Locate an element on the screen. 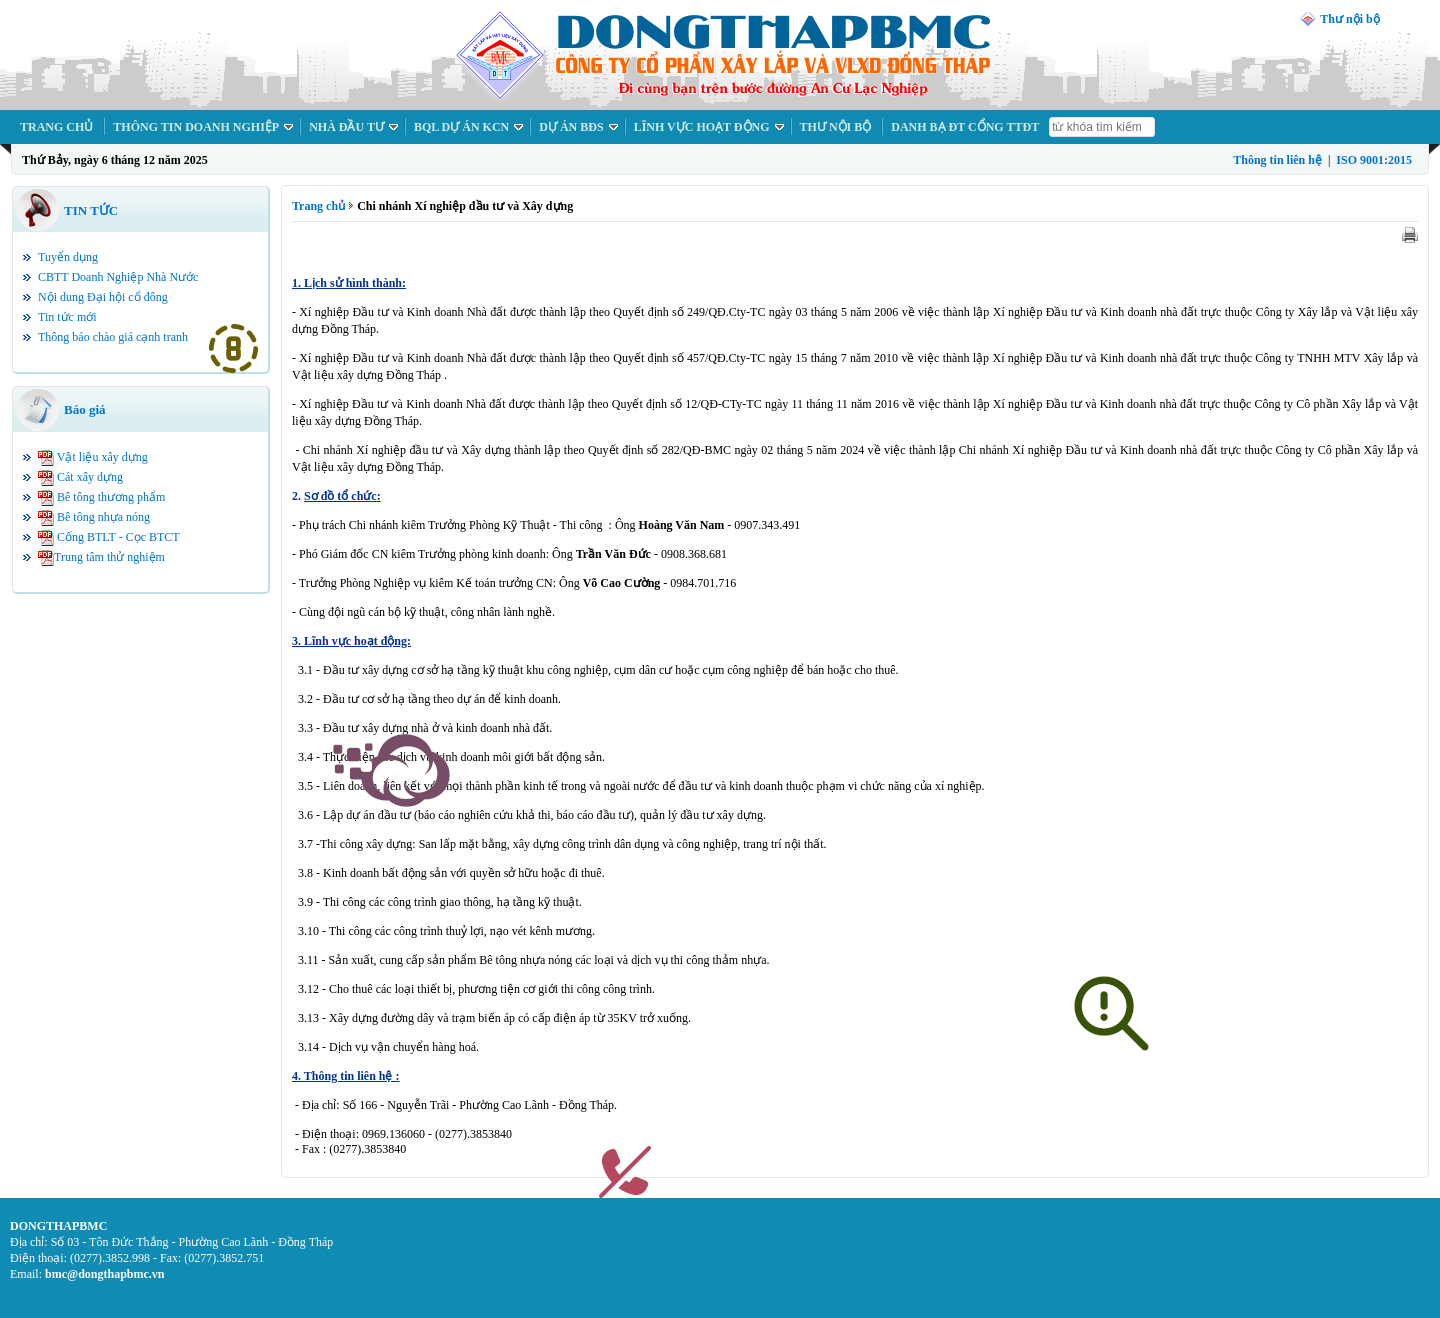 The height and width of the screenshot is (1318, 1440). step 8 in a multi-step process is located at coordinates (233, 348).